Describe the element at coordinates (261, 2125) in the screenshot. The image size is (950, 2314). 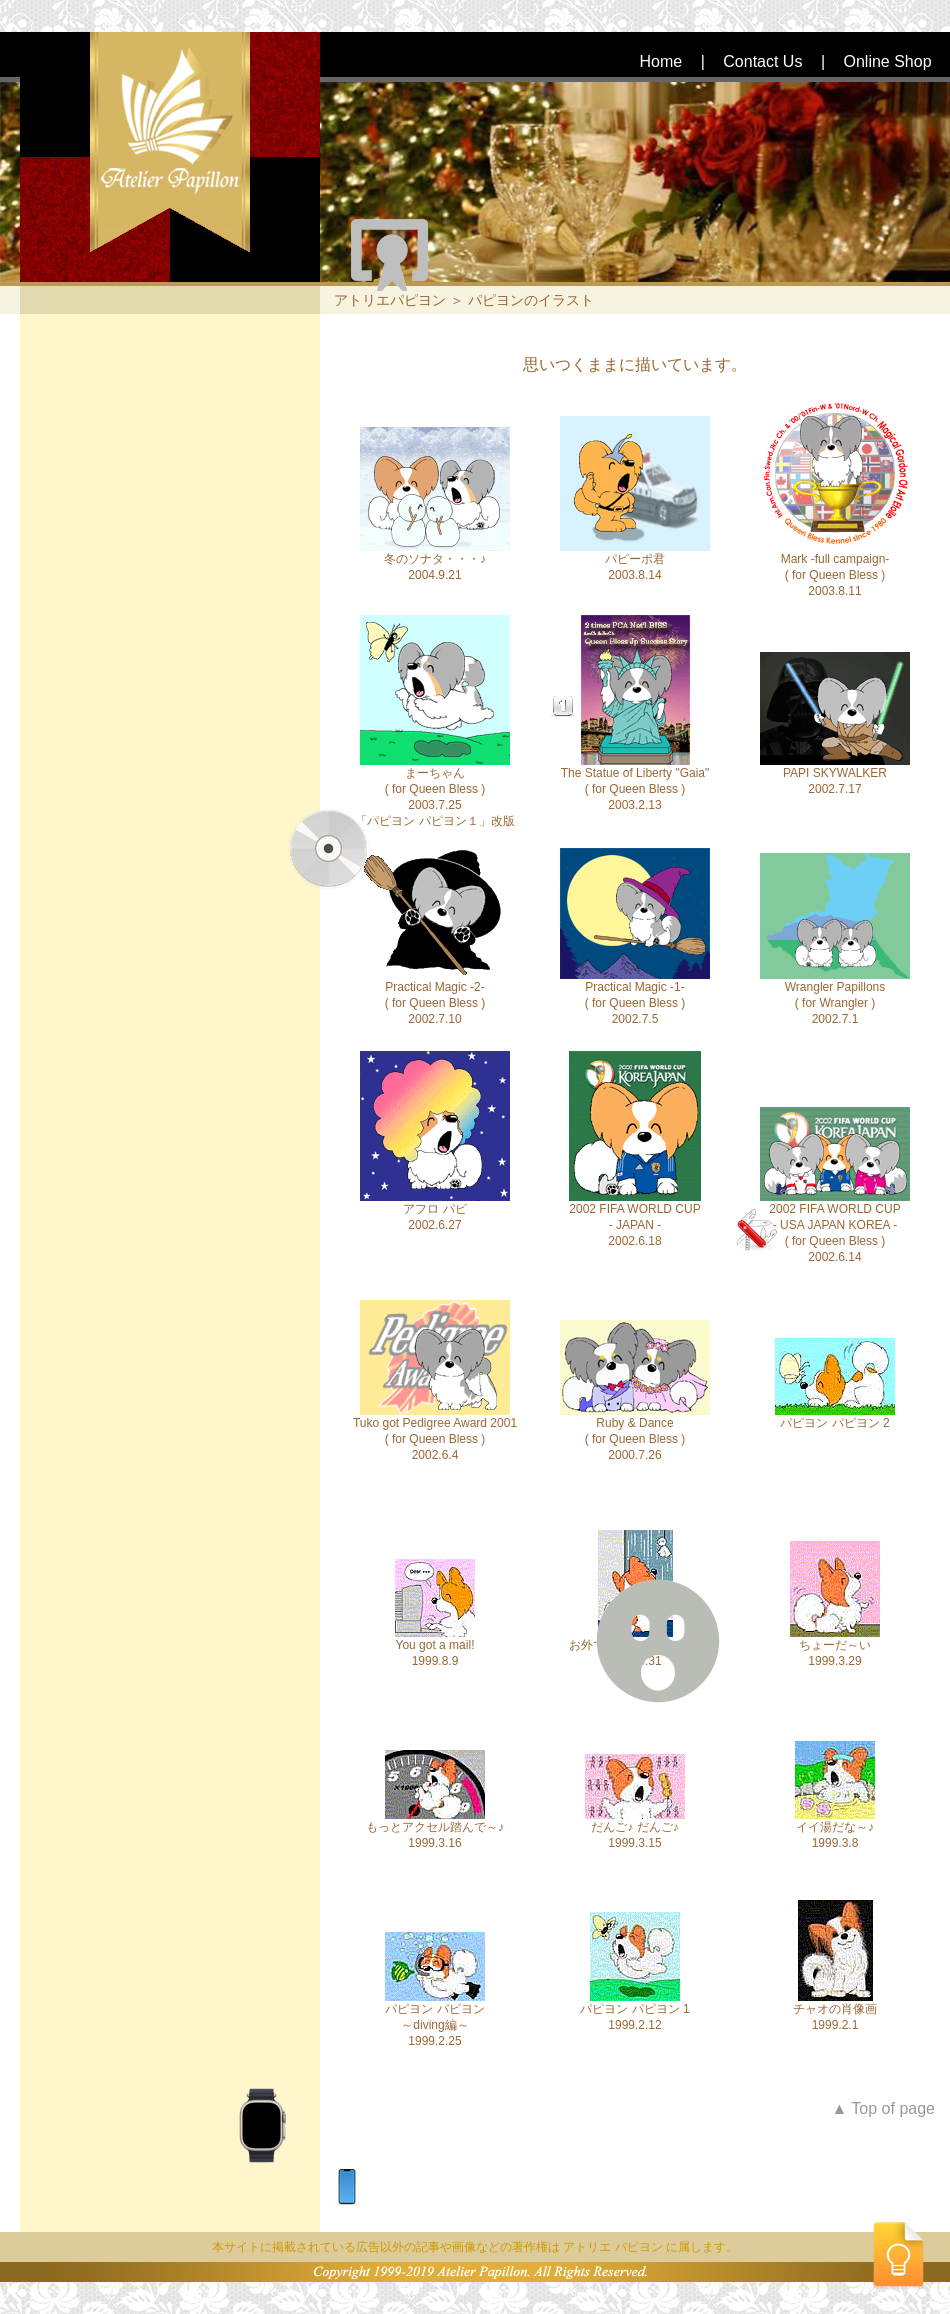
I see `apple watch ultra device icon` at that location.